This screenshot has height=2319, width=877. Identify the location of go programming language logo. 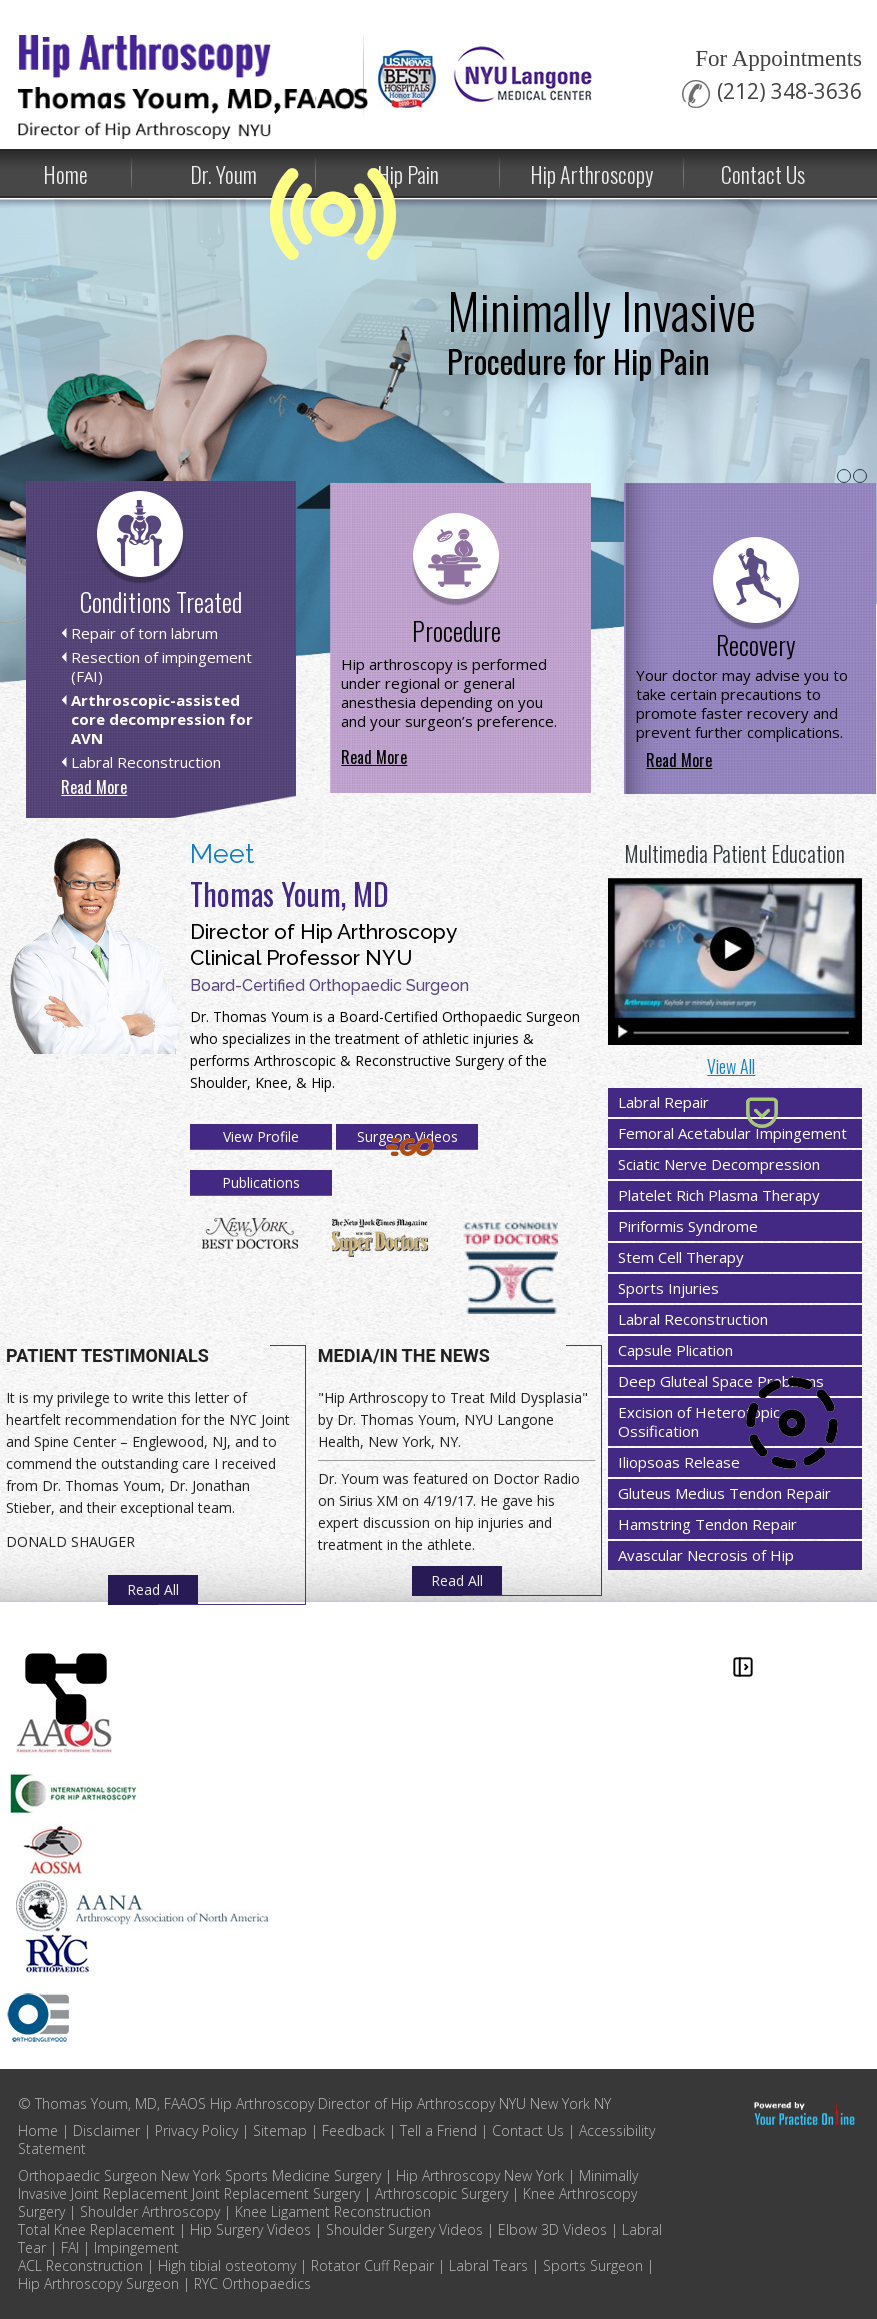
(411, 1147).